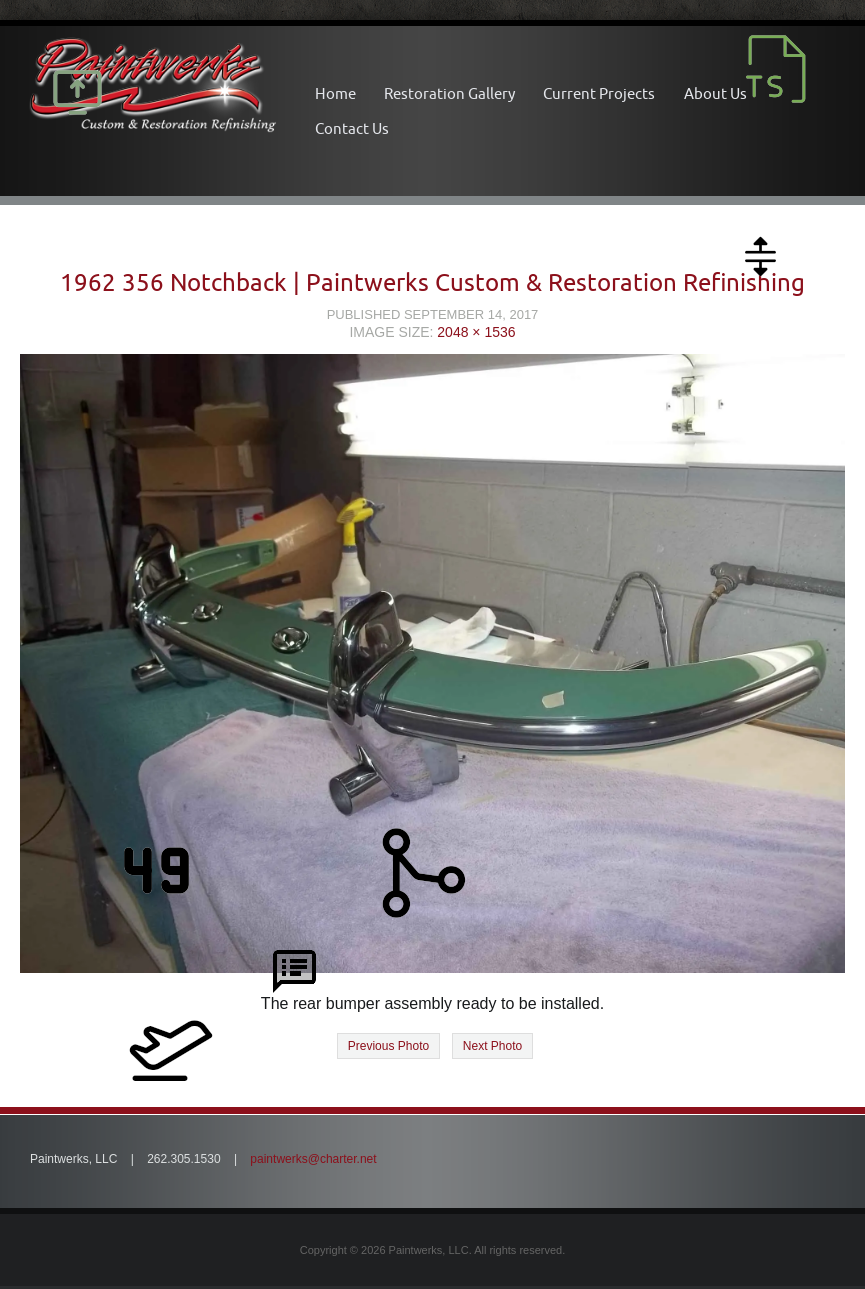 The height and width of the screenshot is (1289, 865). I want to click on indicates item number 49 in a list or sequence, so click(156, 870).